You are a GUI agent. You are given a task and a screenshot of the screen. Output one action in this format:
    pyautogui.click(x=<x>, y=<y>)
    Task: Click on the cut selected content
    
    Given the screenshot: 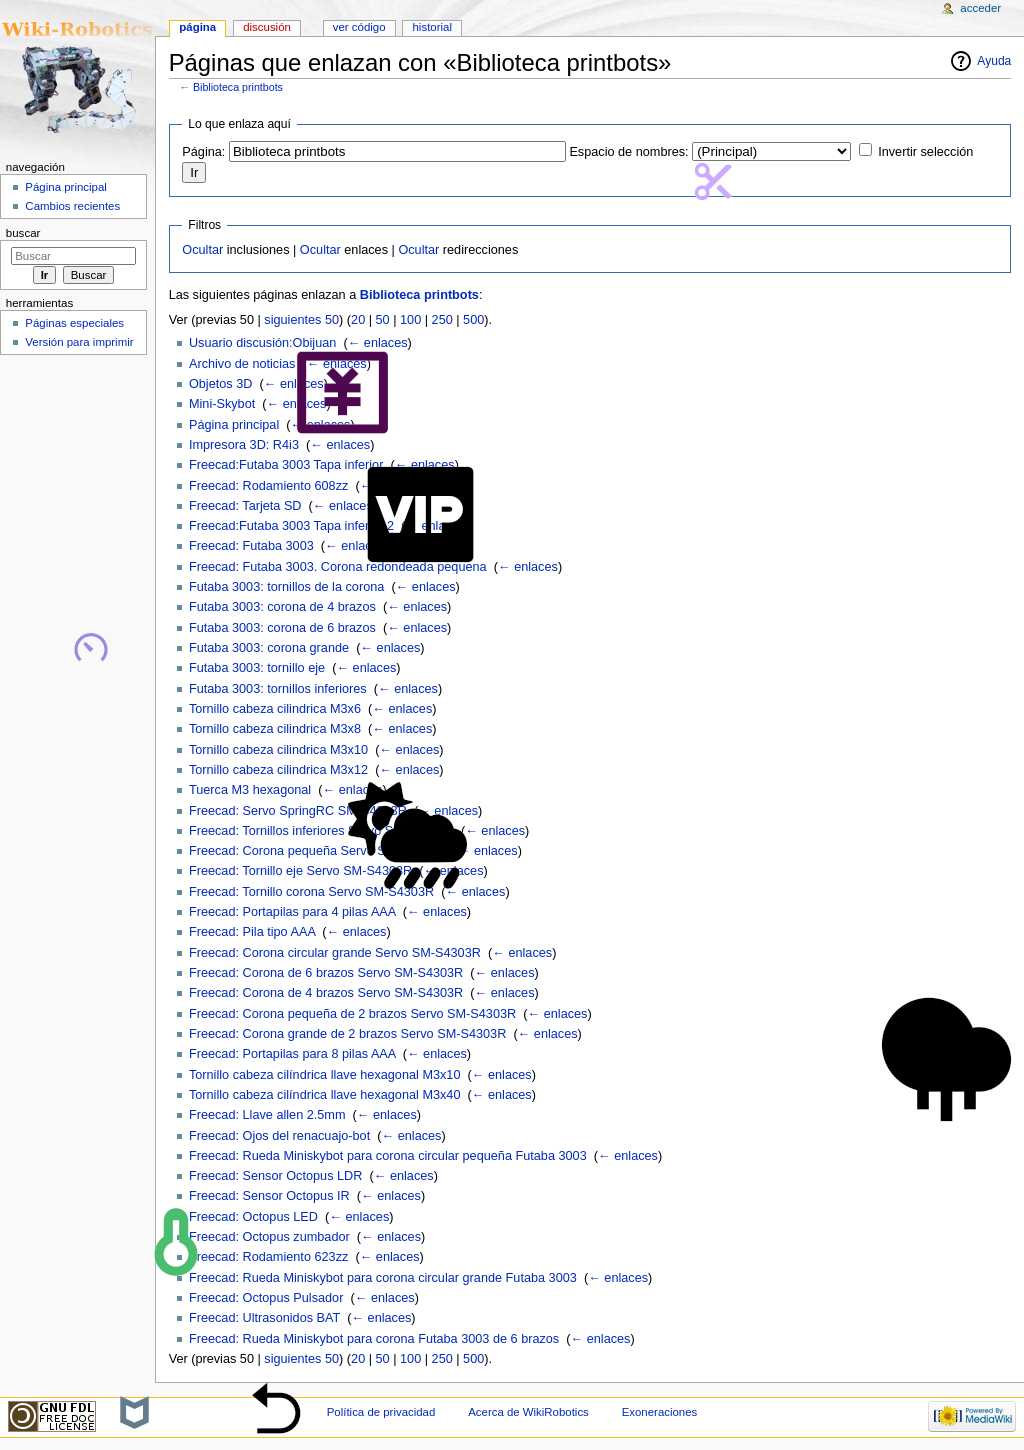 What is the action you would take?
    pyautogui.click(x=713, y=181)
    